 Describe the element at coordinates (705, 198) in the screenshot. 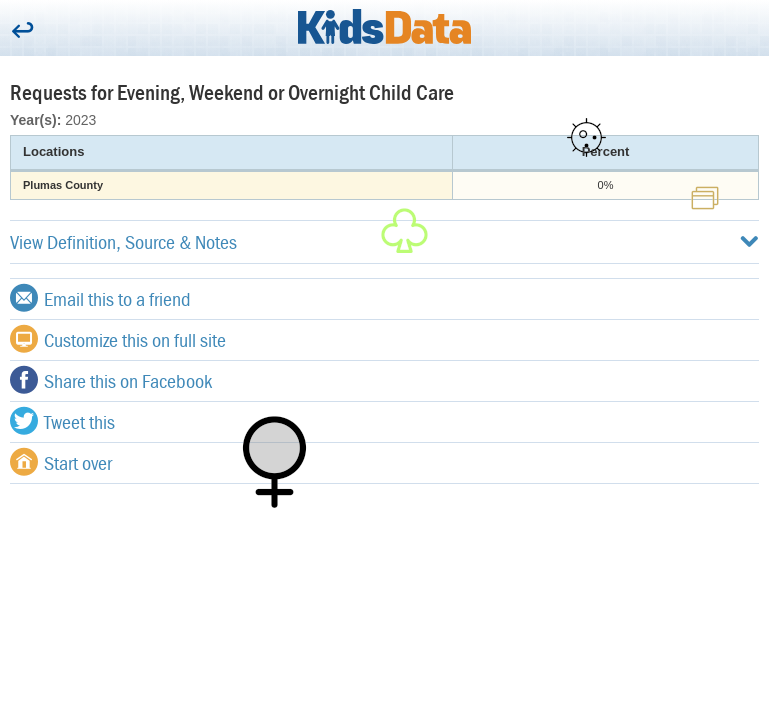

I see `view open browser windows` at that location.